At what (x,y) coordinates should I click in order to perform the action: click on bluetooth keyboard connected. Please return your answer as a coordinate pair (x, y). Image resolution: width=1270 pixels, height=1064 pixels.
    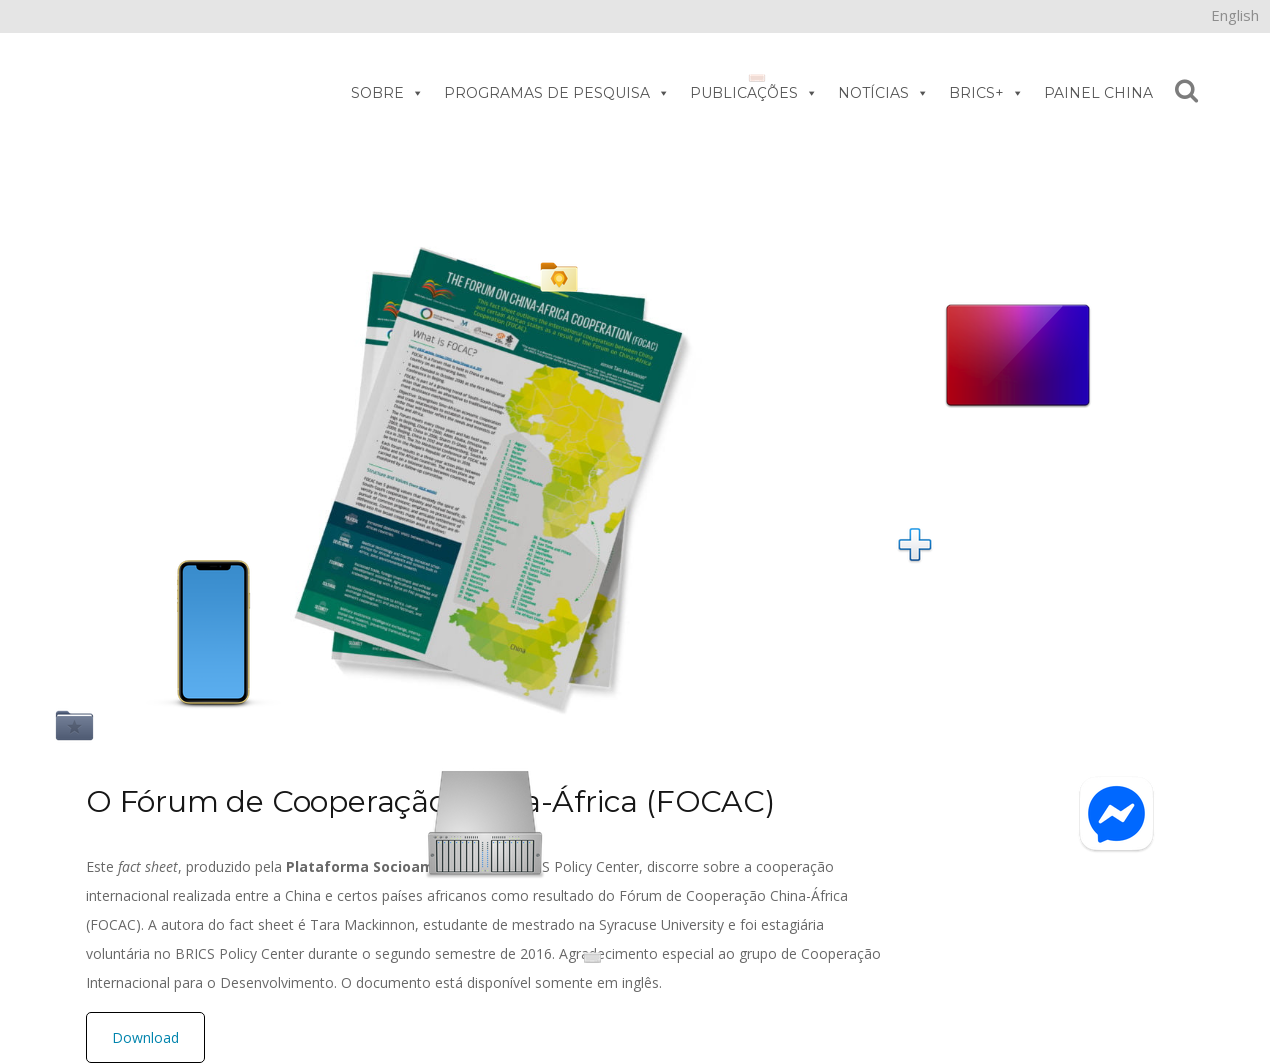
    Looking at the image, I should click on (592, 955).